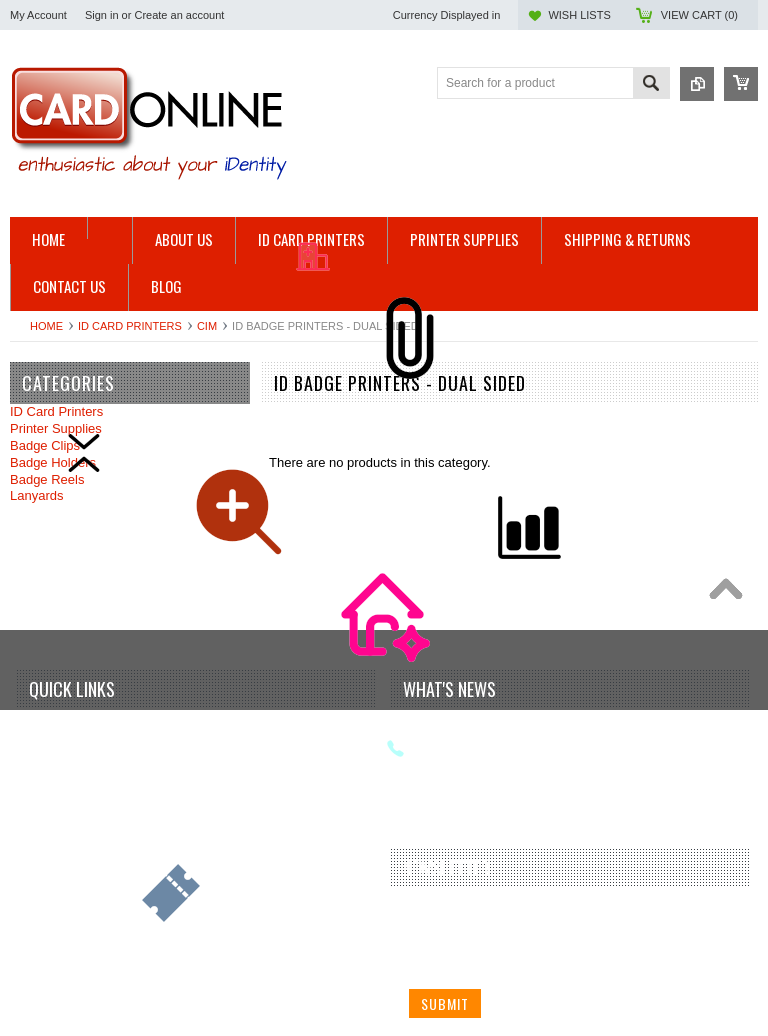 The image size is (768, 1036). Describe the element at coordinates (84, 453) in the screenshot. I see `collapse or minimize an expanded section` at that location.